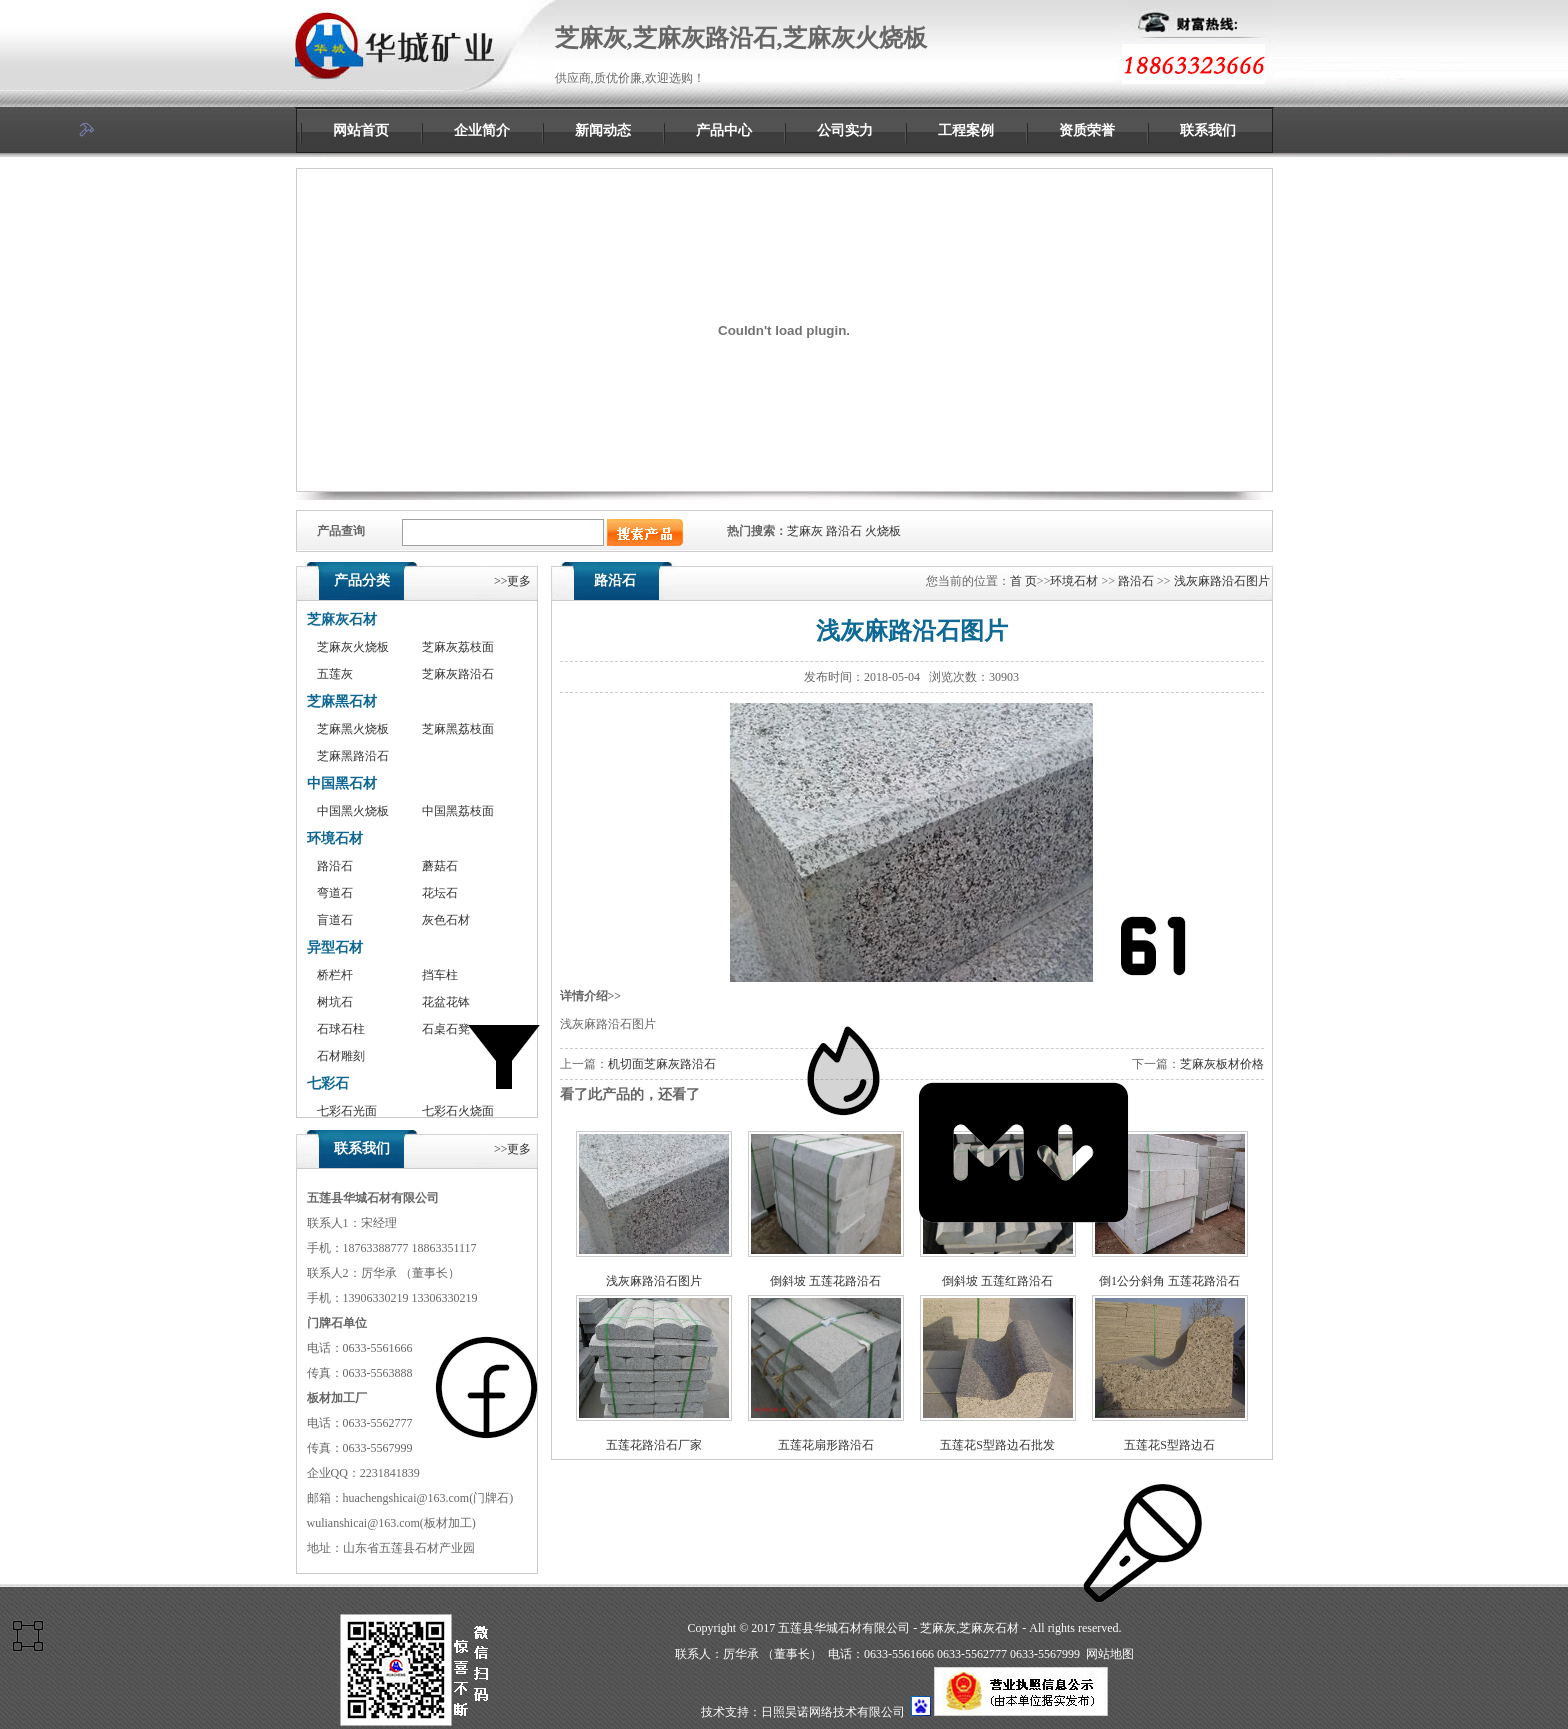 The height and width of the screenshot is (1729, 1568). I want to click on open facebook app, so click(486, 1387).